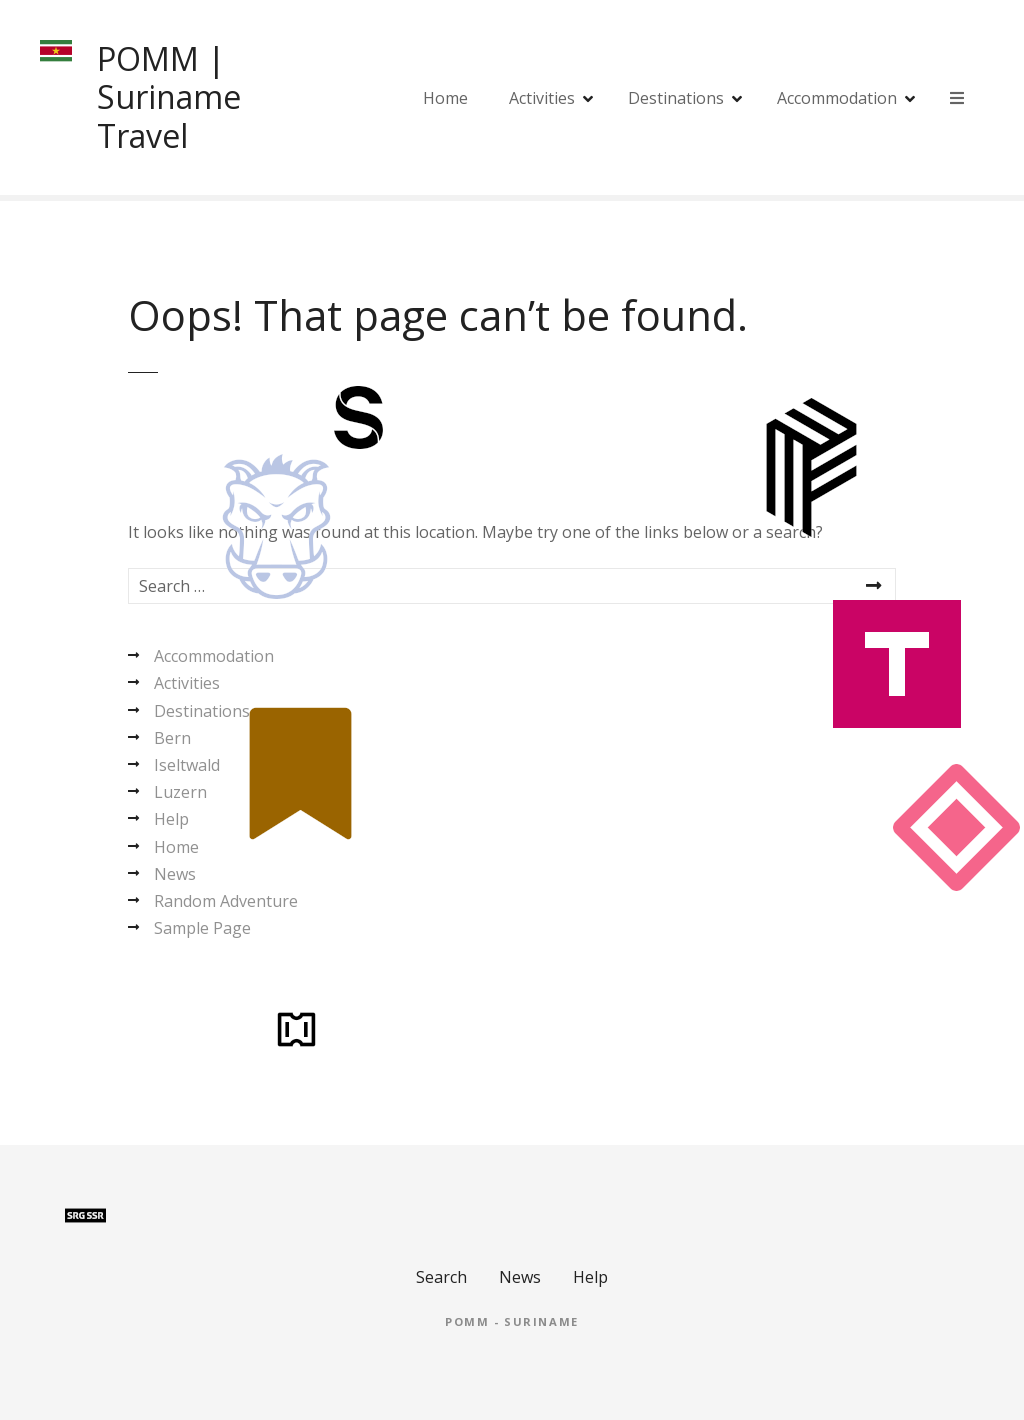 This screenshot has width=1024, height=1420. I want to click on save this item to your bookmarks, so click(300, 771).